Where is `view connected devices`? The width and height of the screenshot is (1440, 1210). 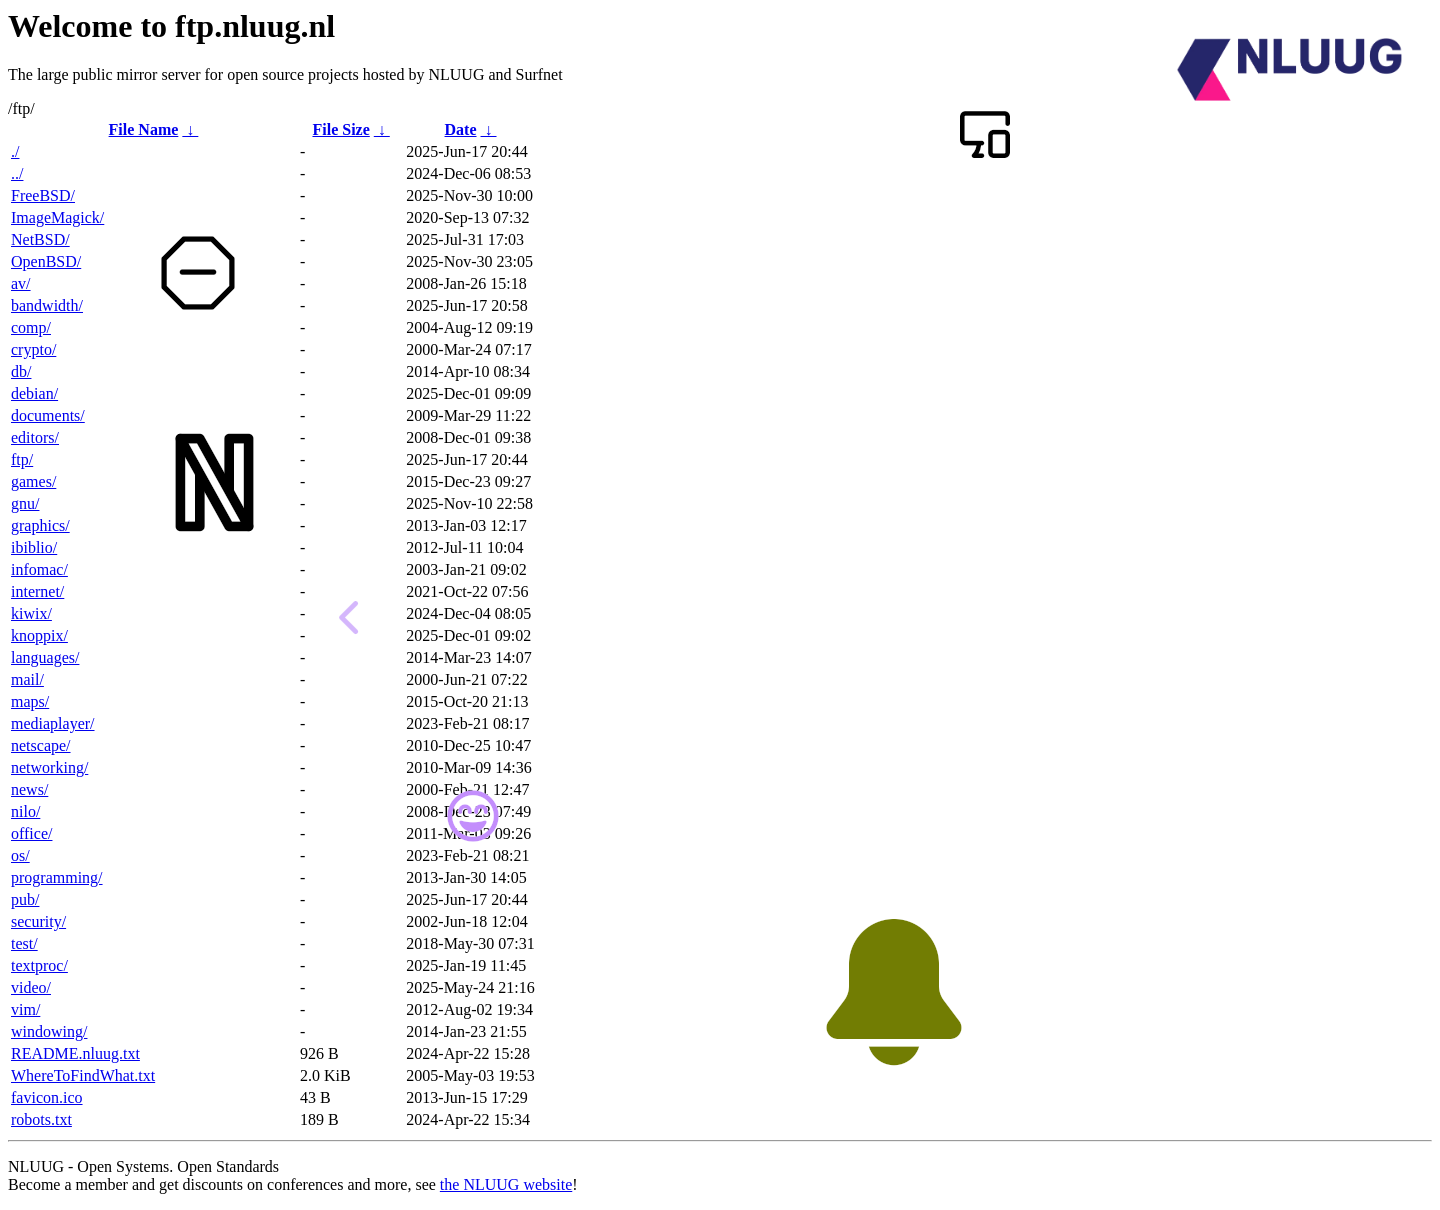 view connected devices is located at coordinates (985, 133).